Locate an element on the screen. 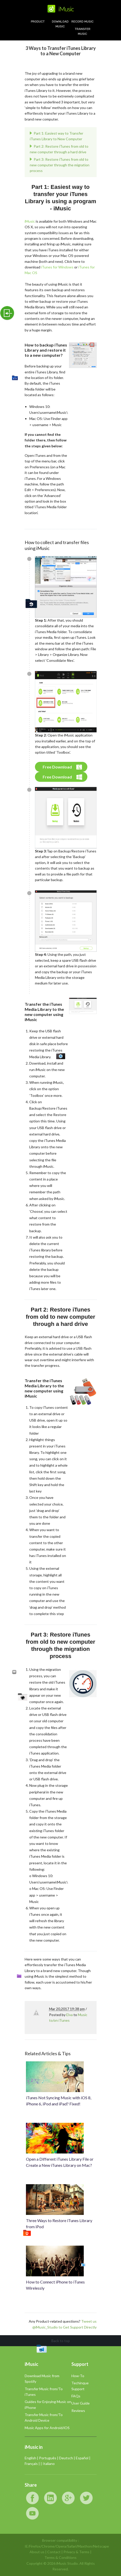  open microsoft exchange folder is located at coordinates (83, 2265).